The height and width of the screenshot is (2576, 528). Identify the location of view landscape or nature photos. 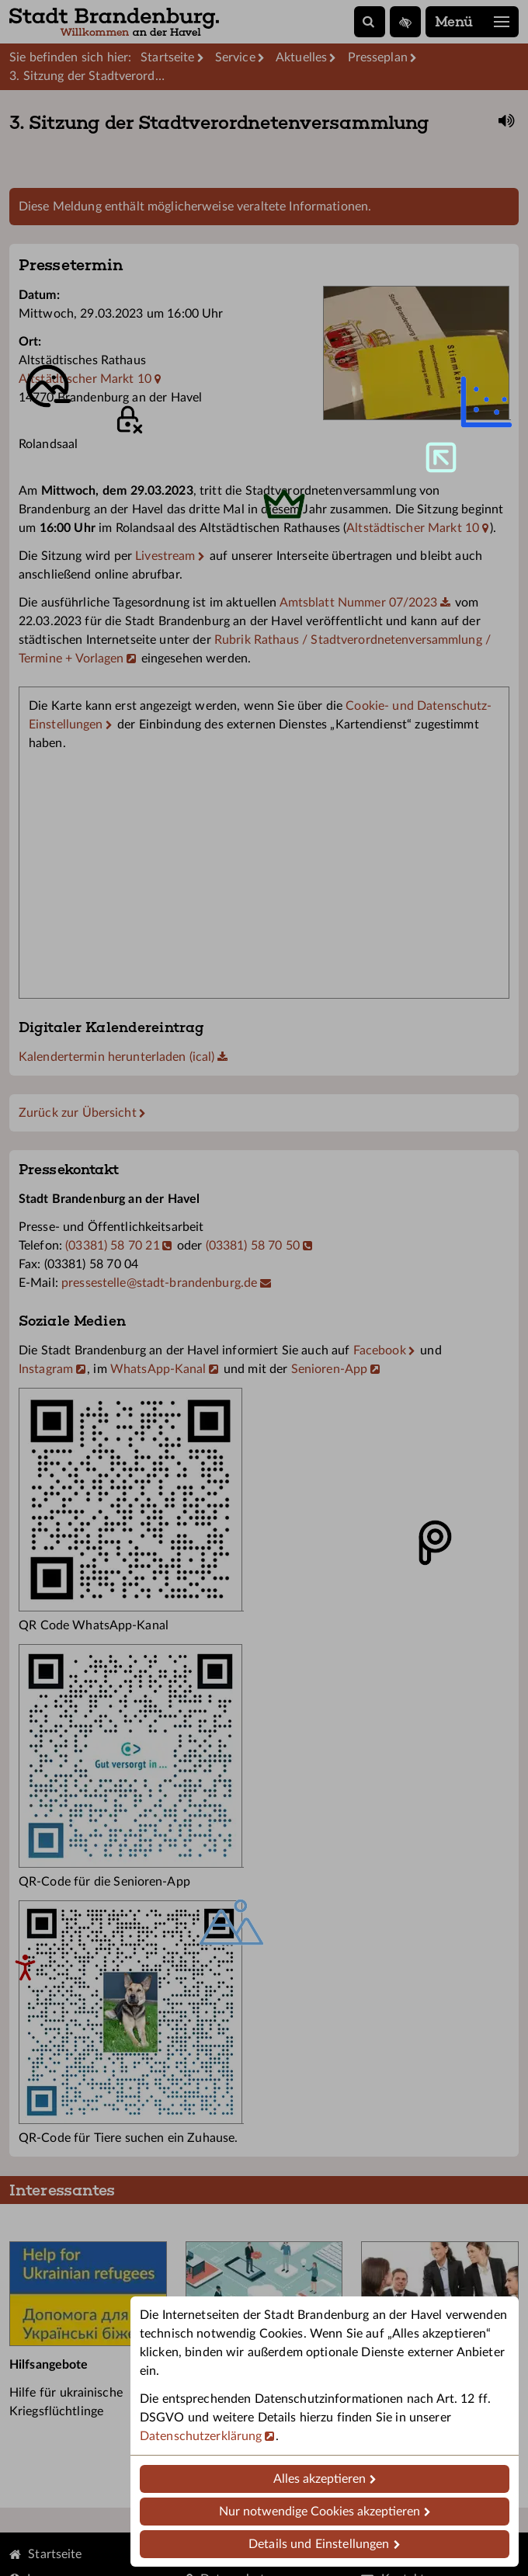
(231, 1925).